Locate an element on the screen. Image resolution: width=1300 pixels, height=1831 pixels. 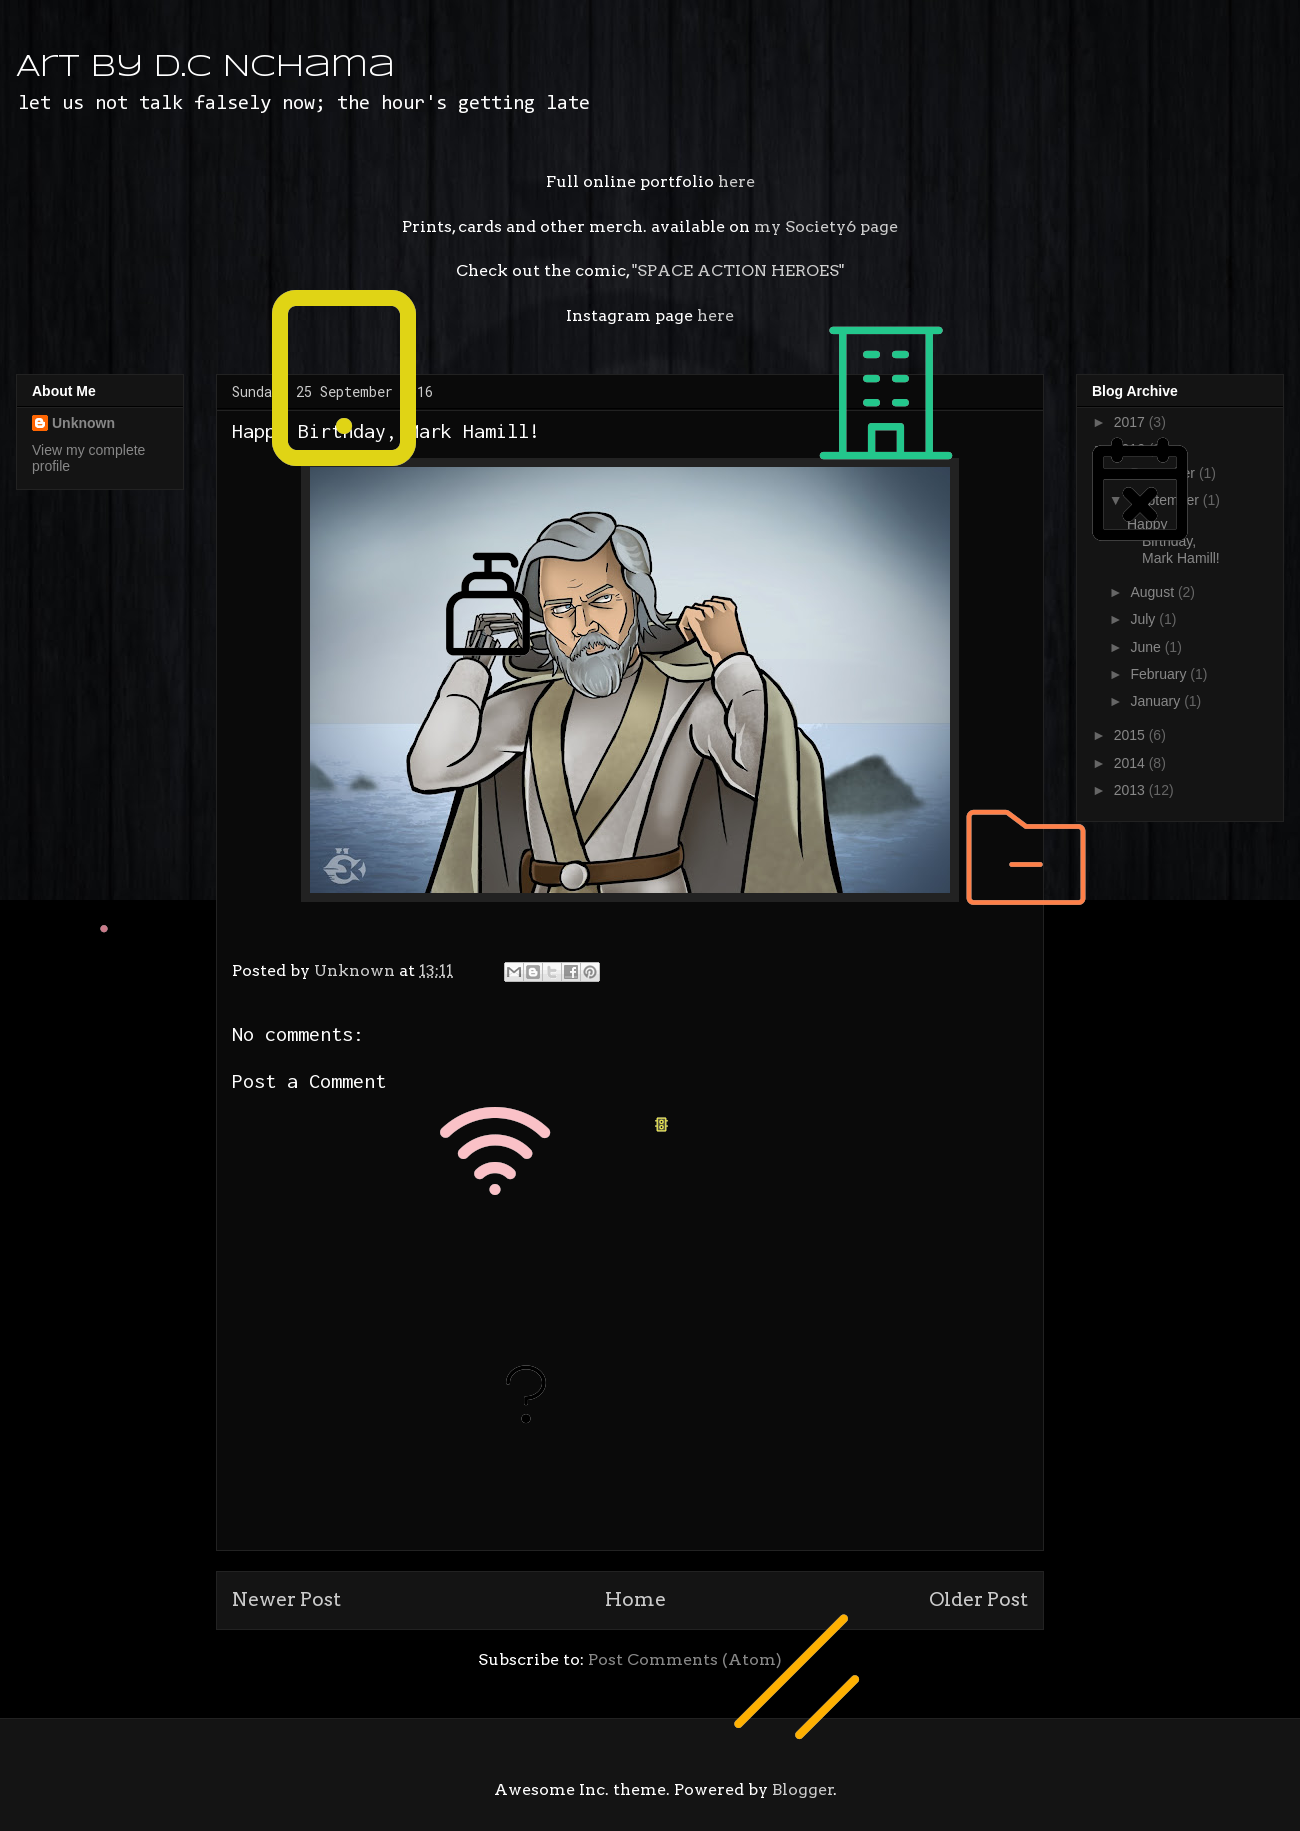
traffic or signal status indicator is located at coordinates (661, 1124).